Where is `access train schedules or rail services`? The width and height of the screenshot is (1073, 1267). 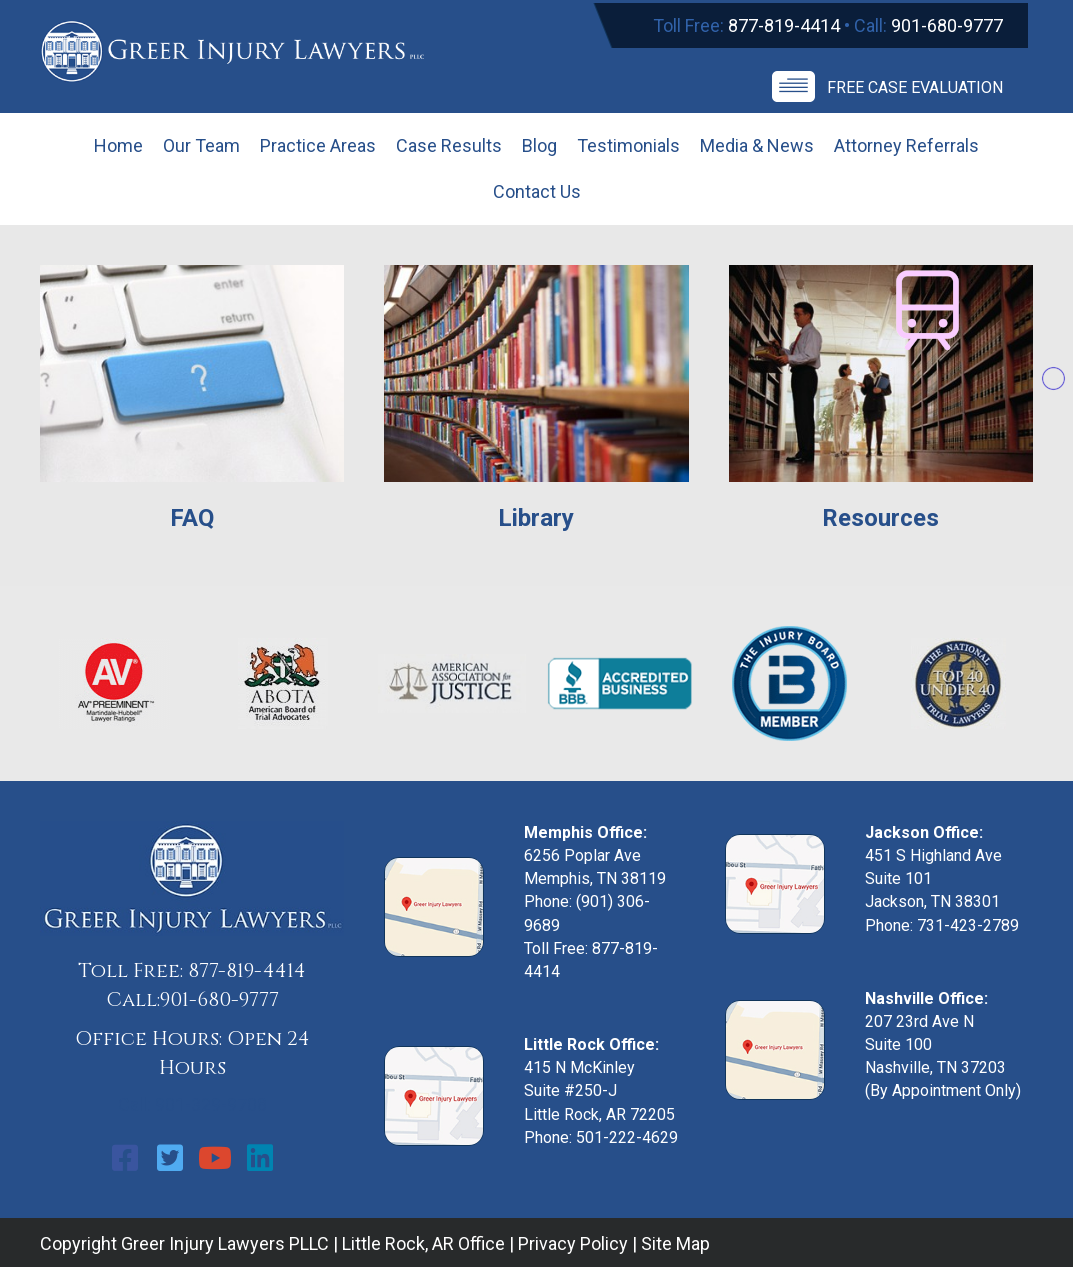
access train schedules or rail services is located at coordinates (927, 307).